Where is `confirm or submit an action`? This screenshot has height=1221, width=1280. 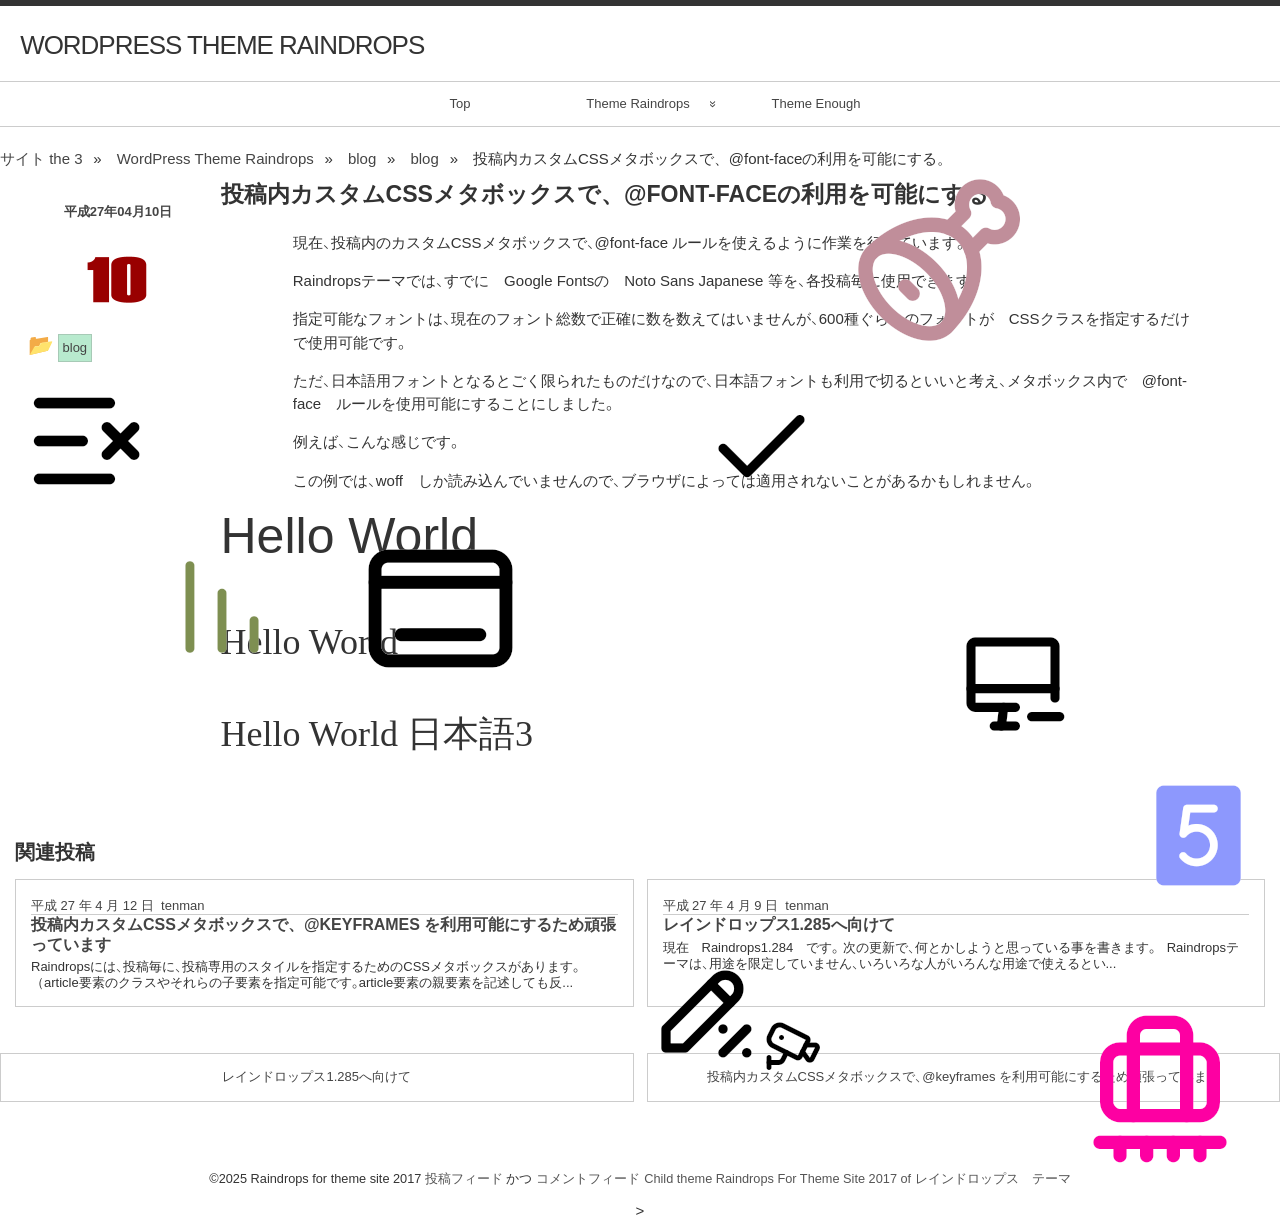 confirm or submit an action is located at coordinates (761, 448).